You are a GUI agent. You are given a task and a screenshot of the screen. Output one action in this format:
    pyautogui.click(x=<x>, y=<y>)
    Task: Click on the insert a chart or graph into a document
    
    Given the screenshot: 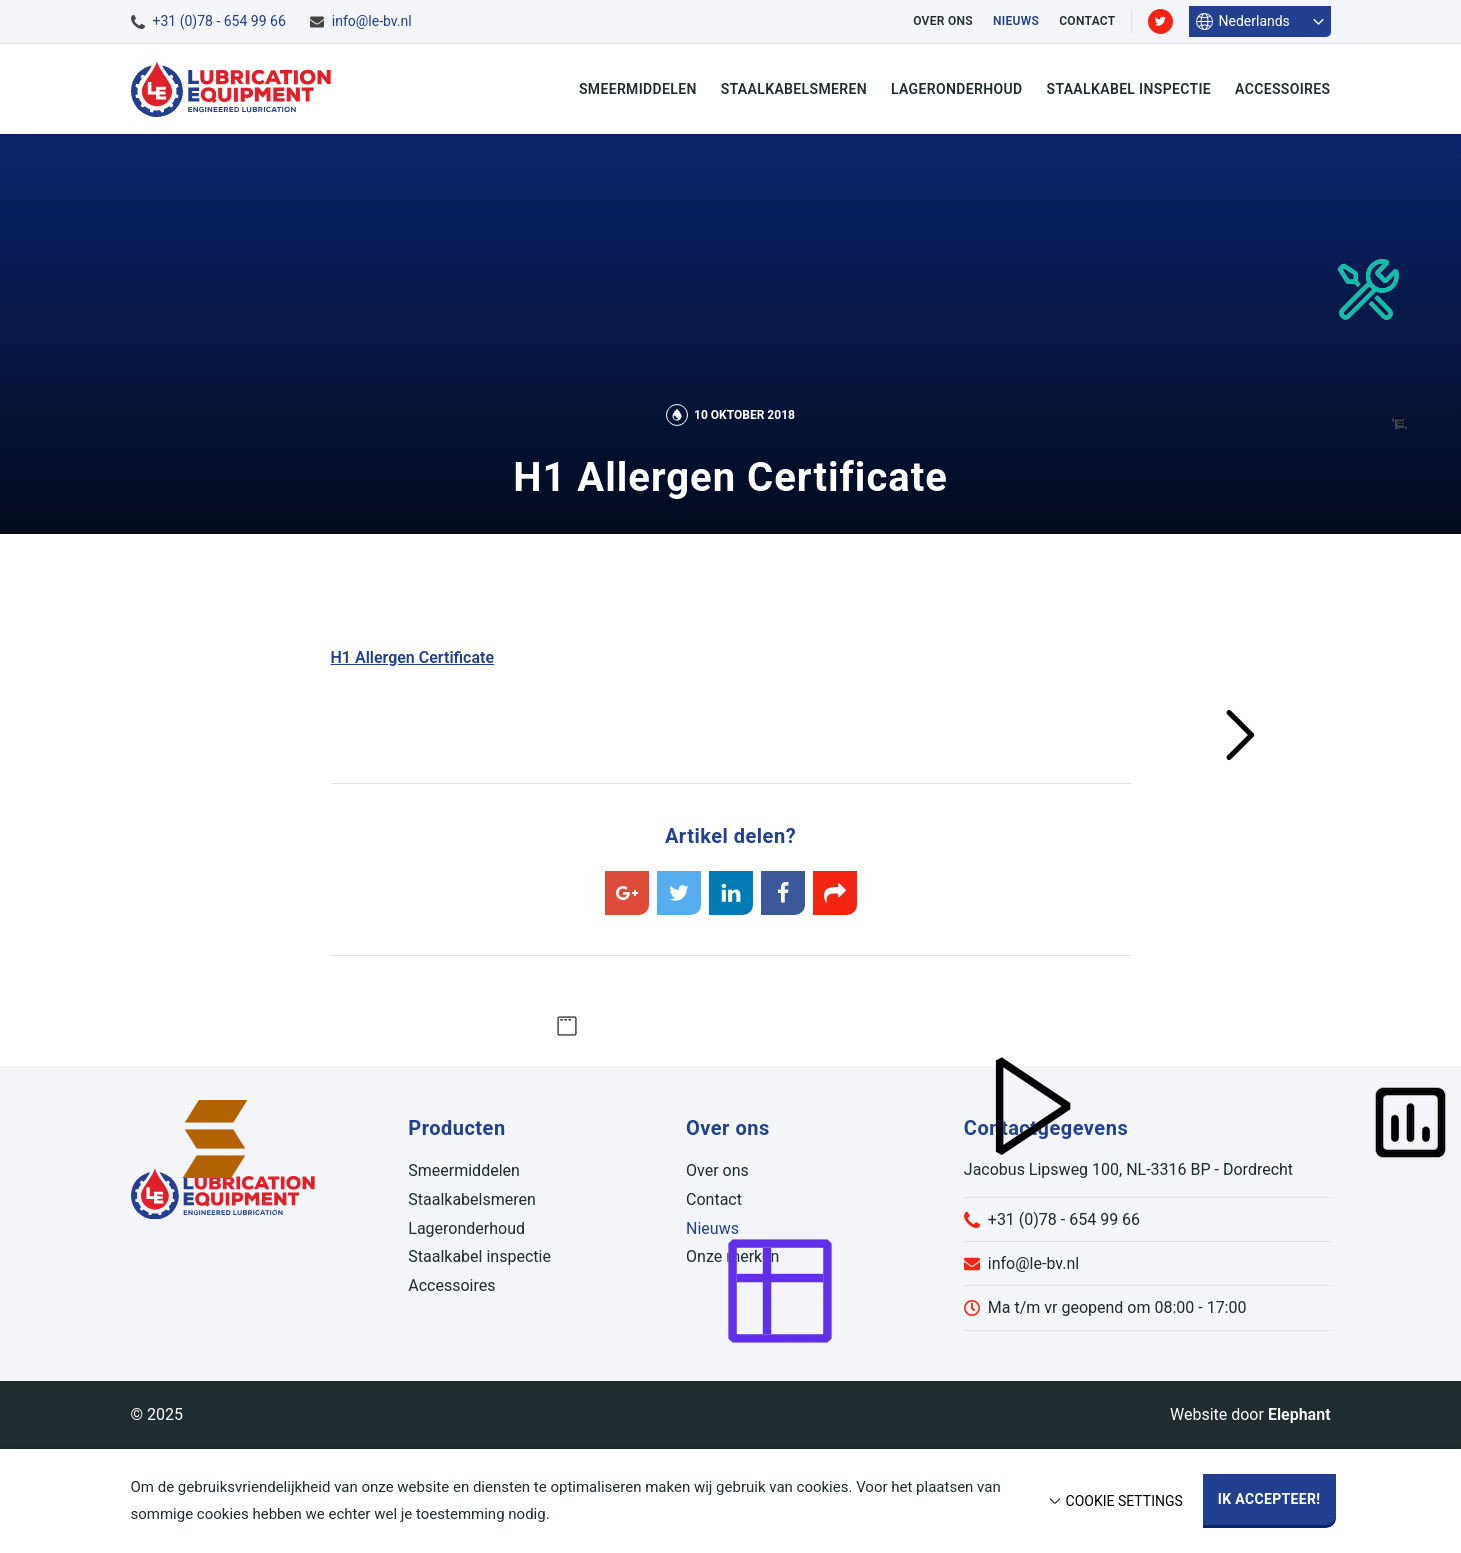 What is the action you would take?
    pyautogui.click(x=1410, y=1122)
    